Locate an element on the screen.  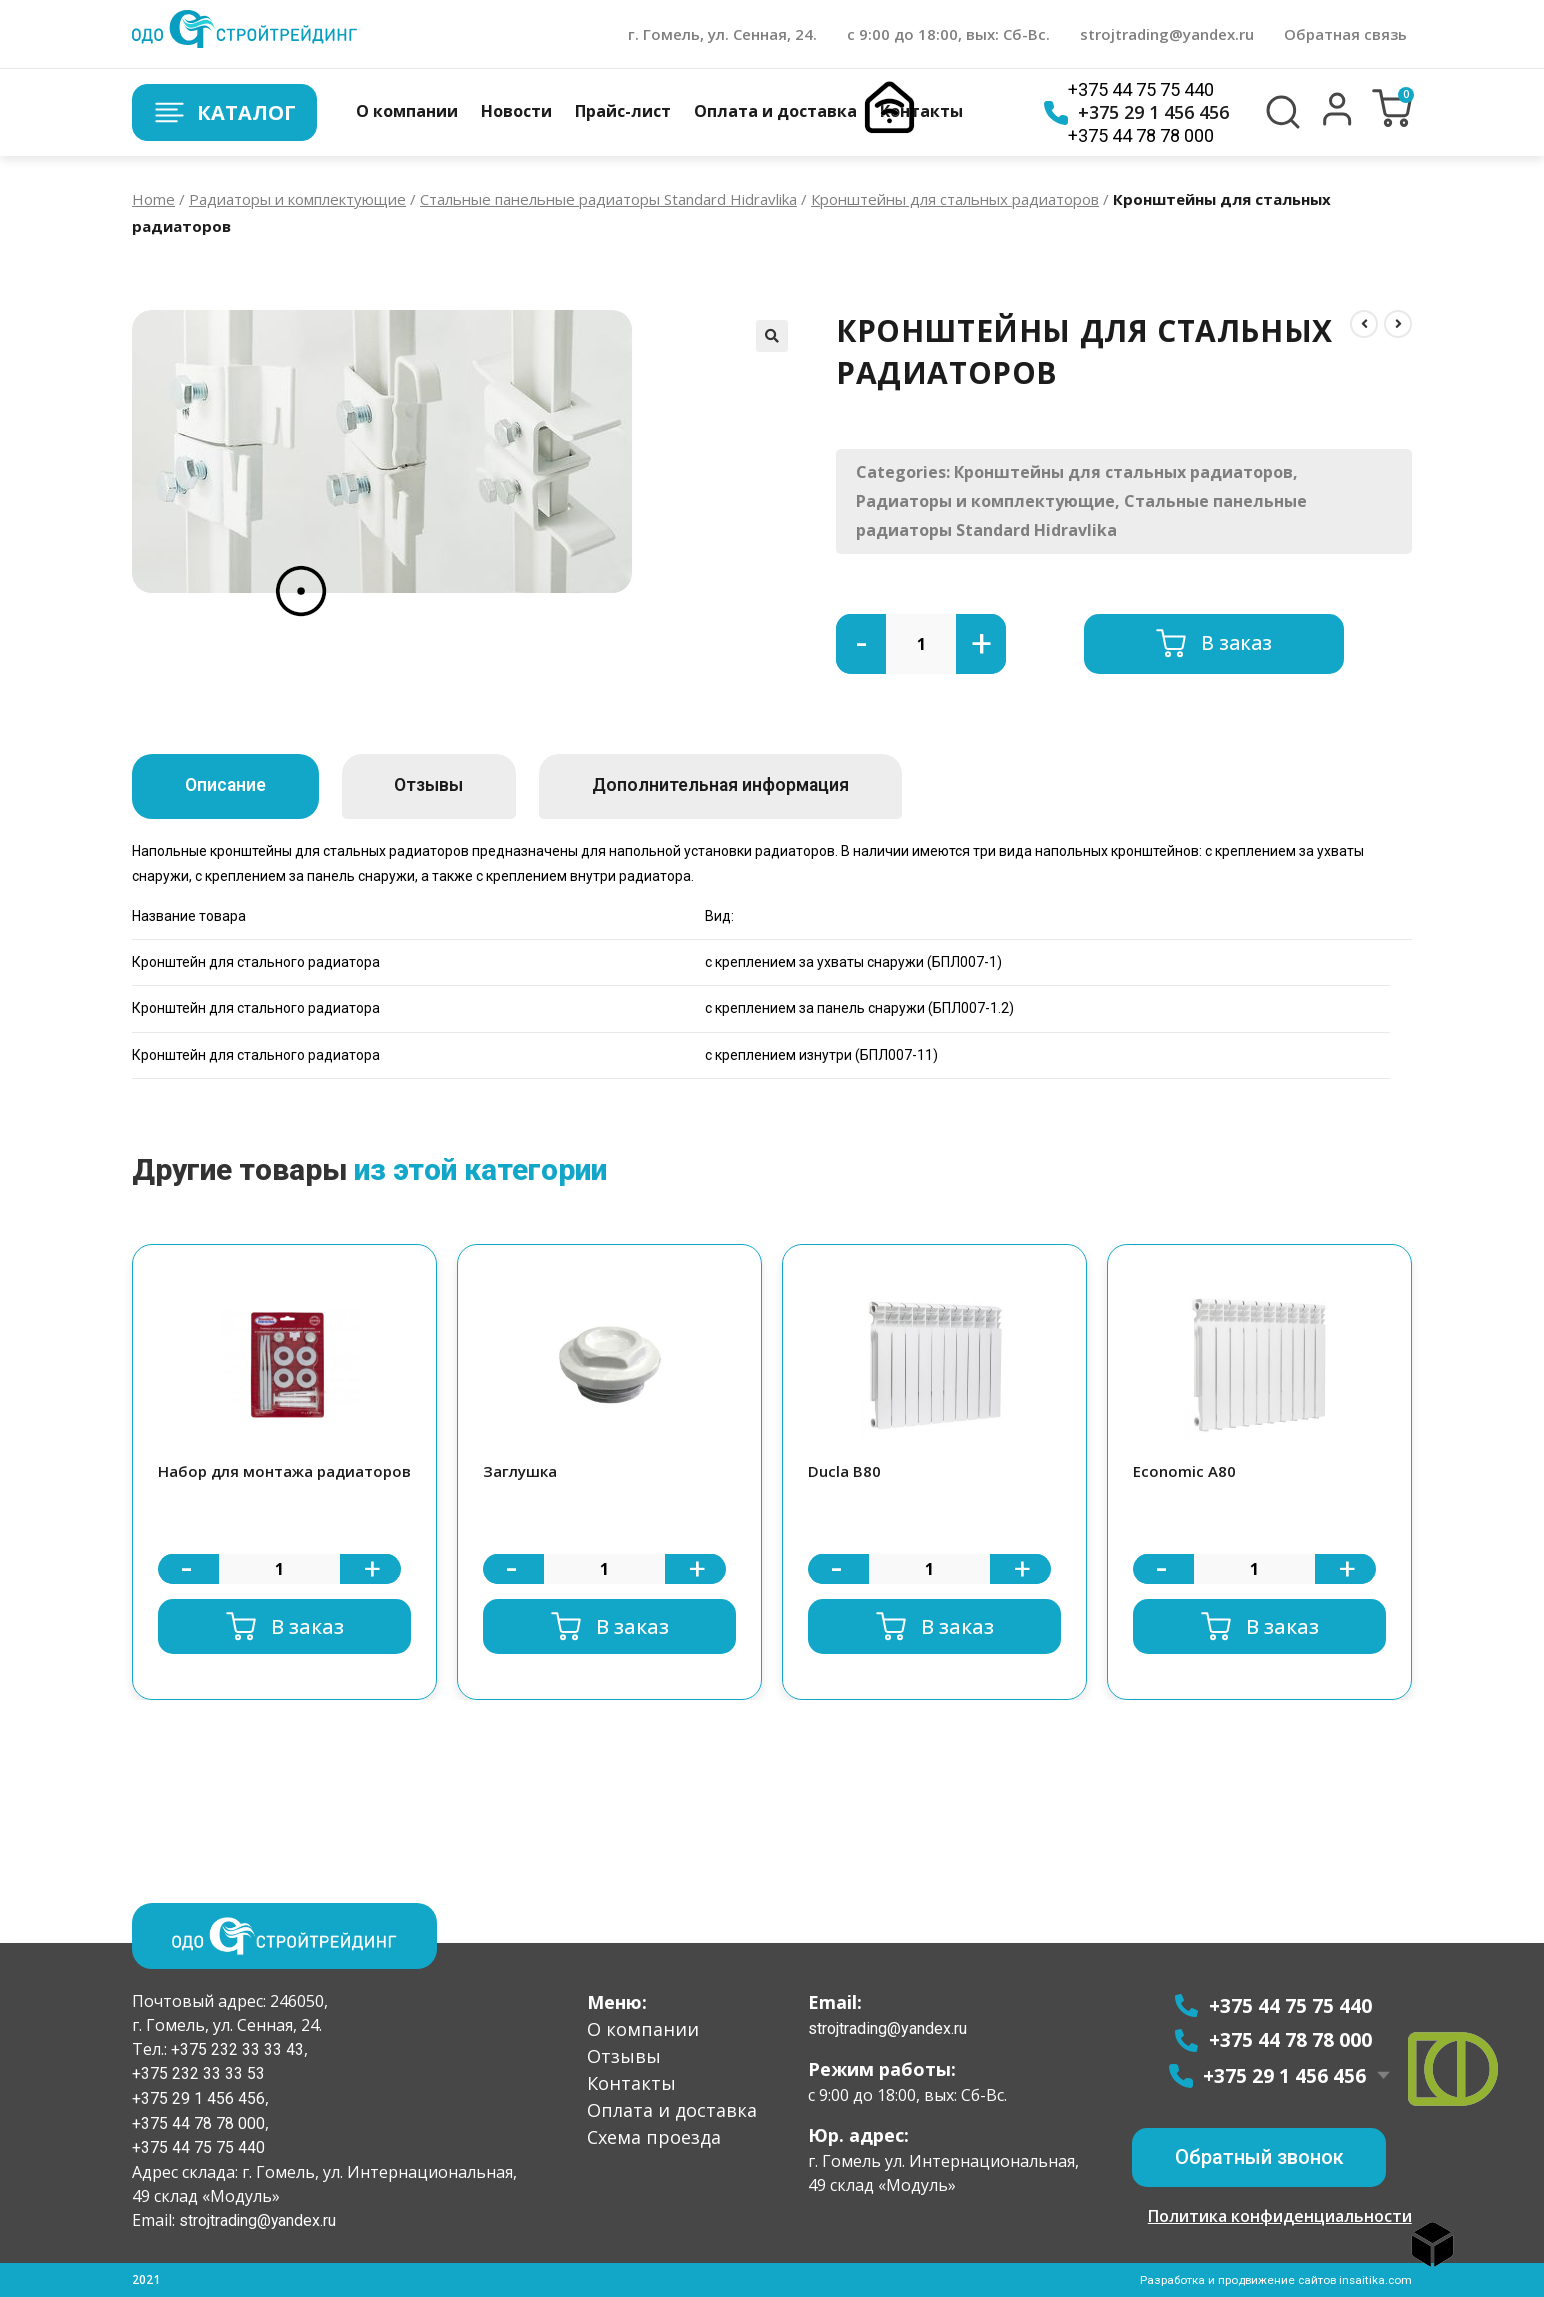
view open issues or bugs is located at coordinates (303, 593).